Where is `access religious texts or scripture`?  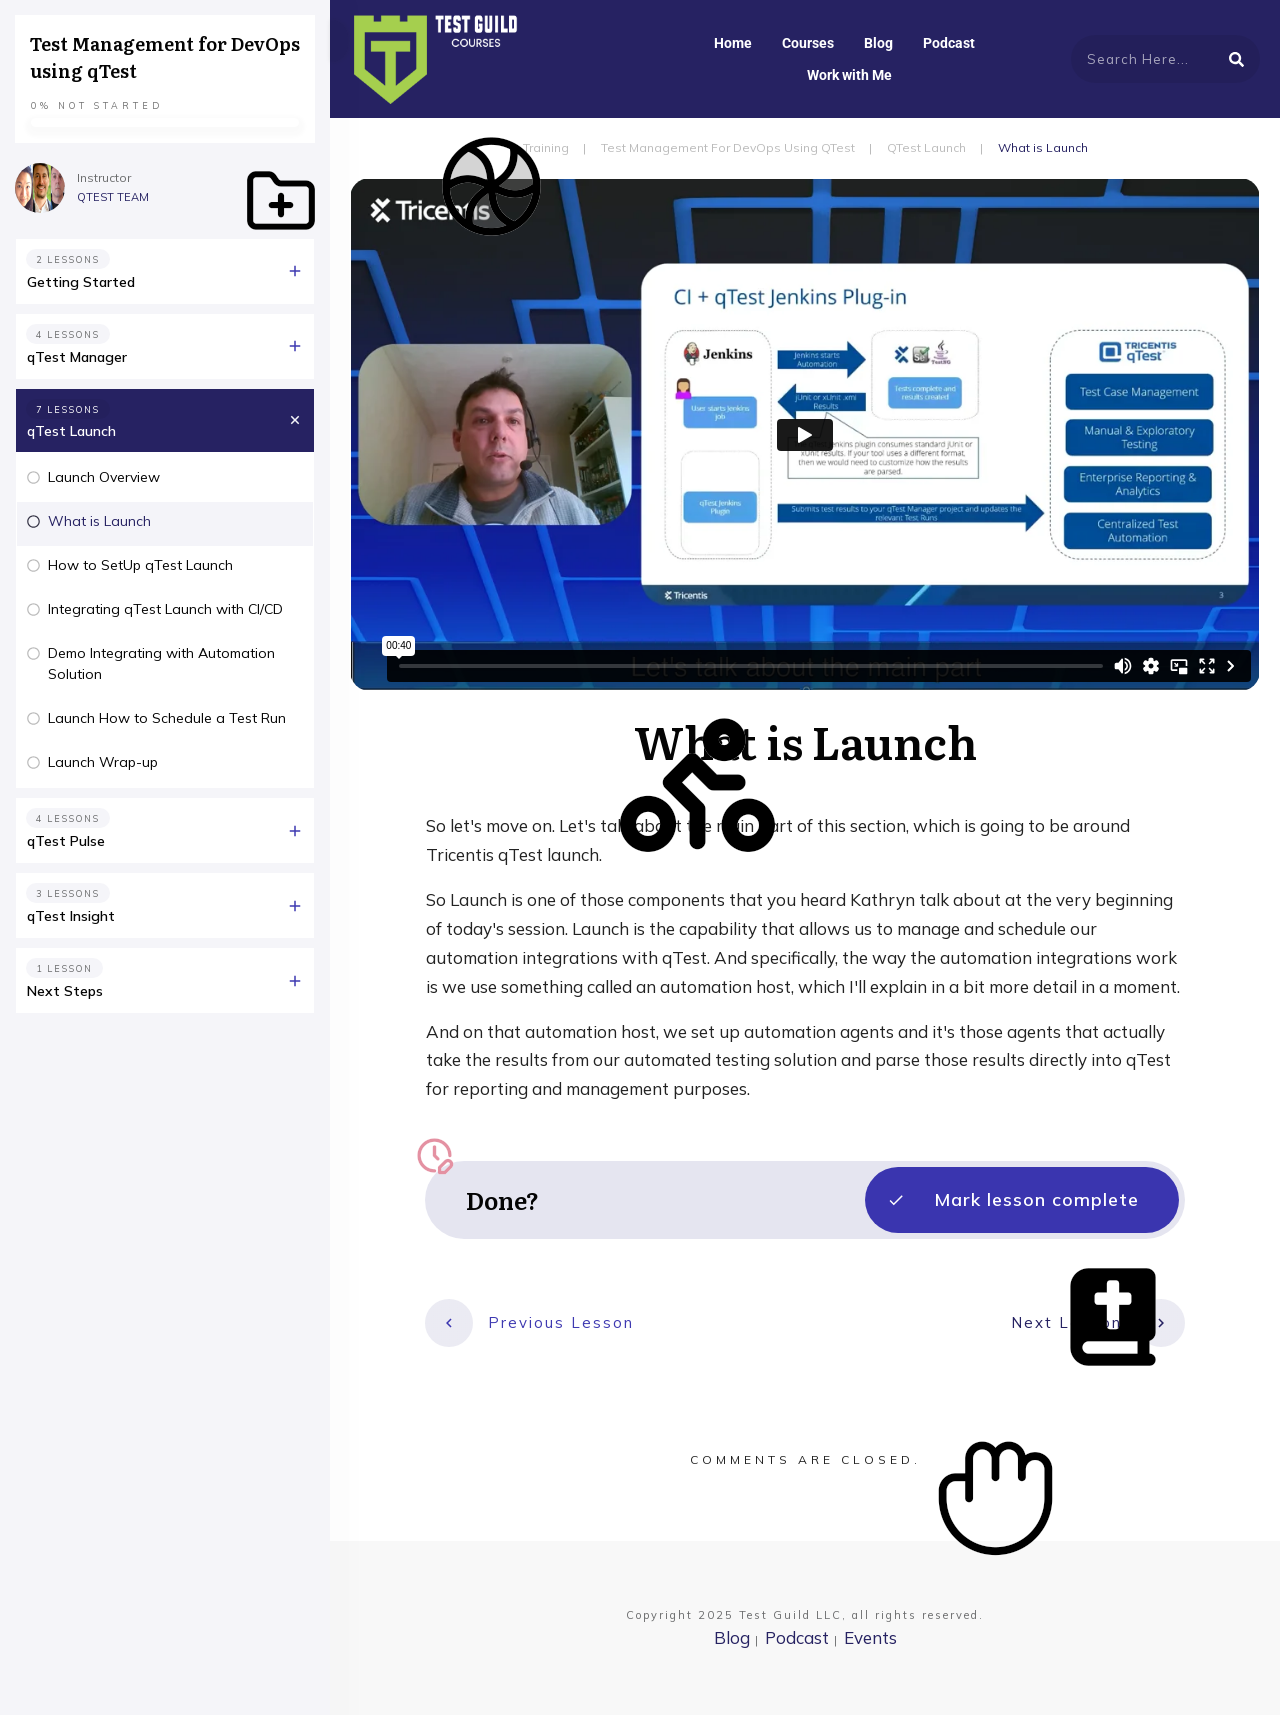 access religious texts or scripture is located at coordinates (1113, 1317).